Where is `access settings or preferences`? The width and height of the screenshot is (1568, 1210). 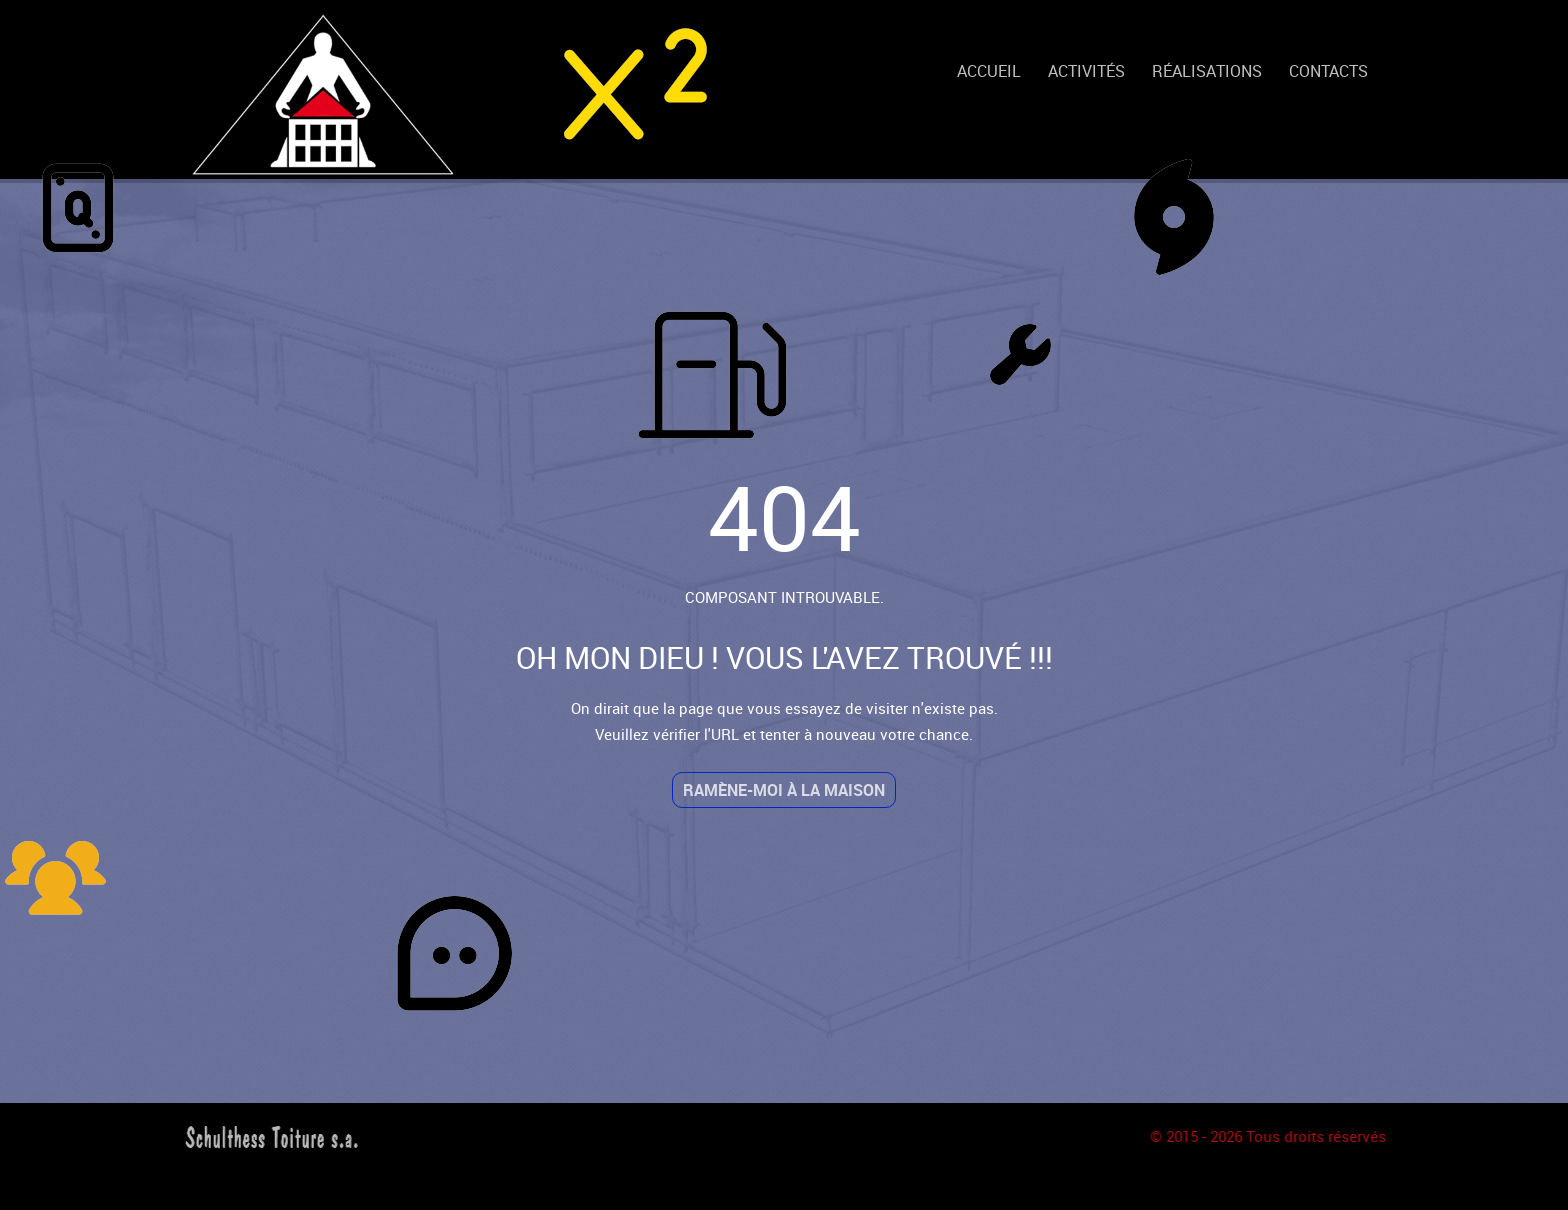 access settings or preferences is located at coordinates (1020, 354).